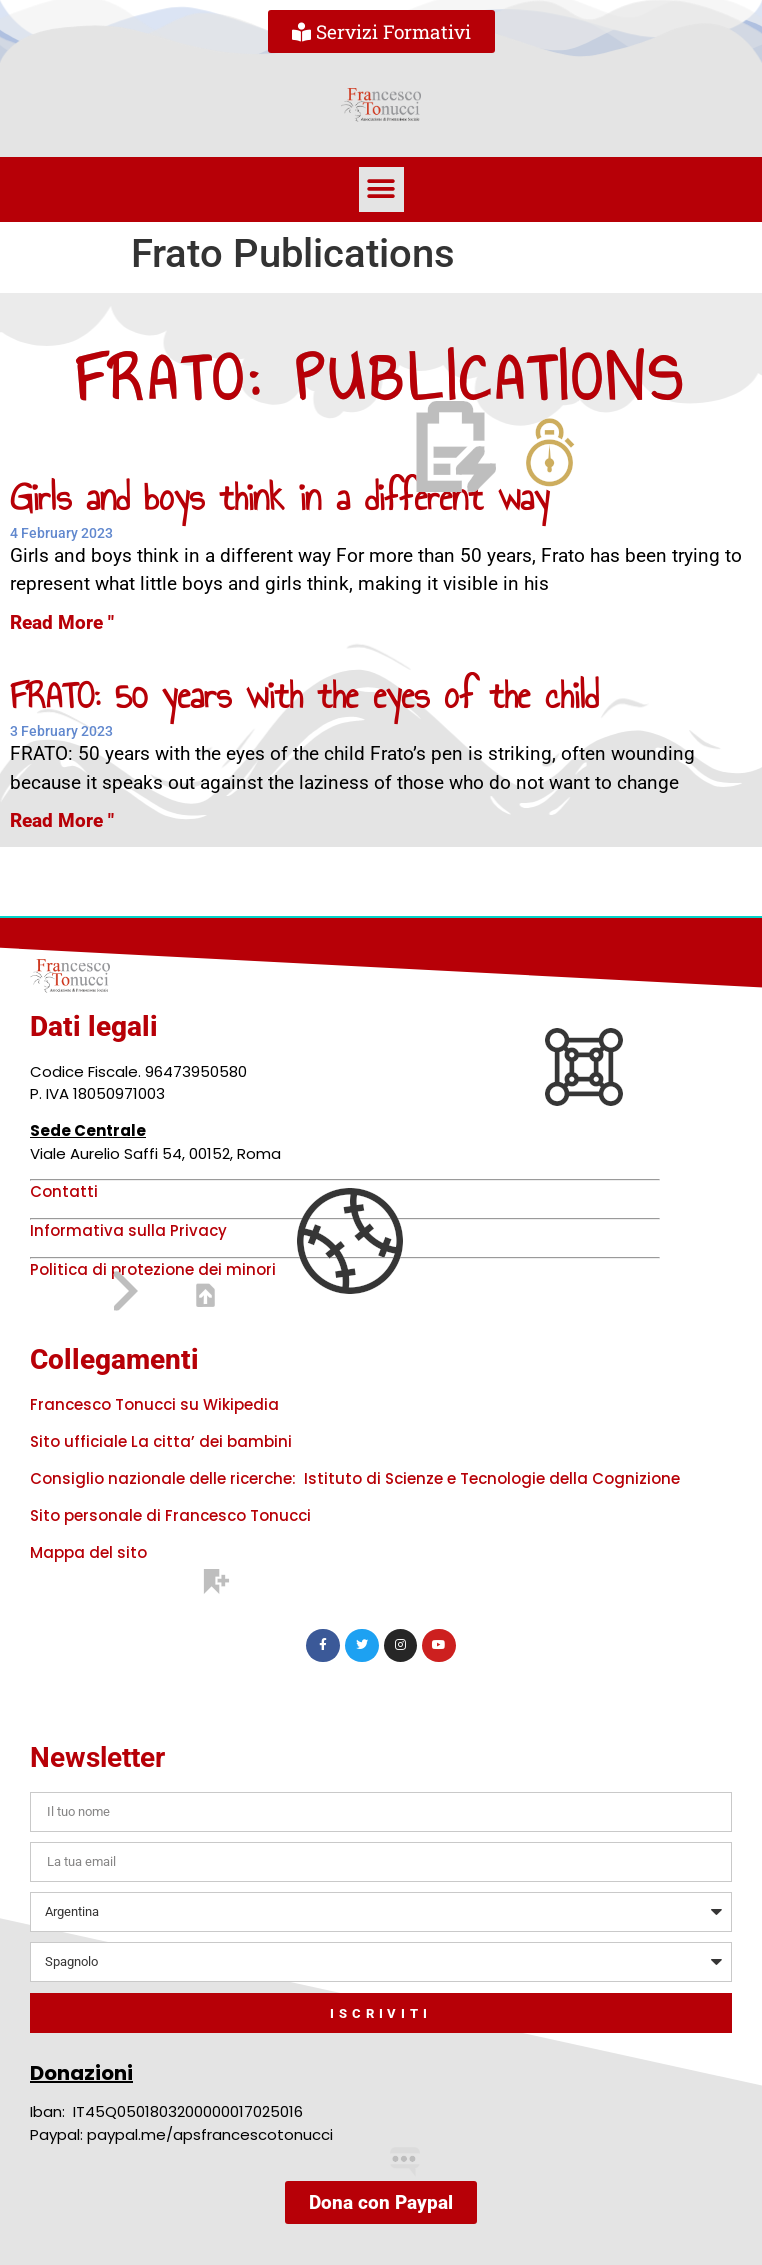 Image resolution: width=762 pixels, height=2265 pixels. What do you see at coordinates (215, 1584) in the screenshot?
I see `add a new bookmark` at bounding box center [215, 1584].